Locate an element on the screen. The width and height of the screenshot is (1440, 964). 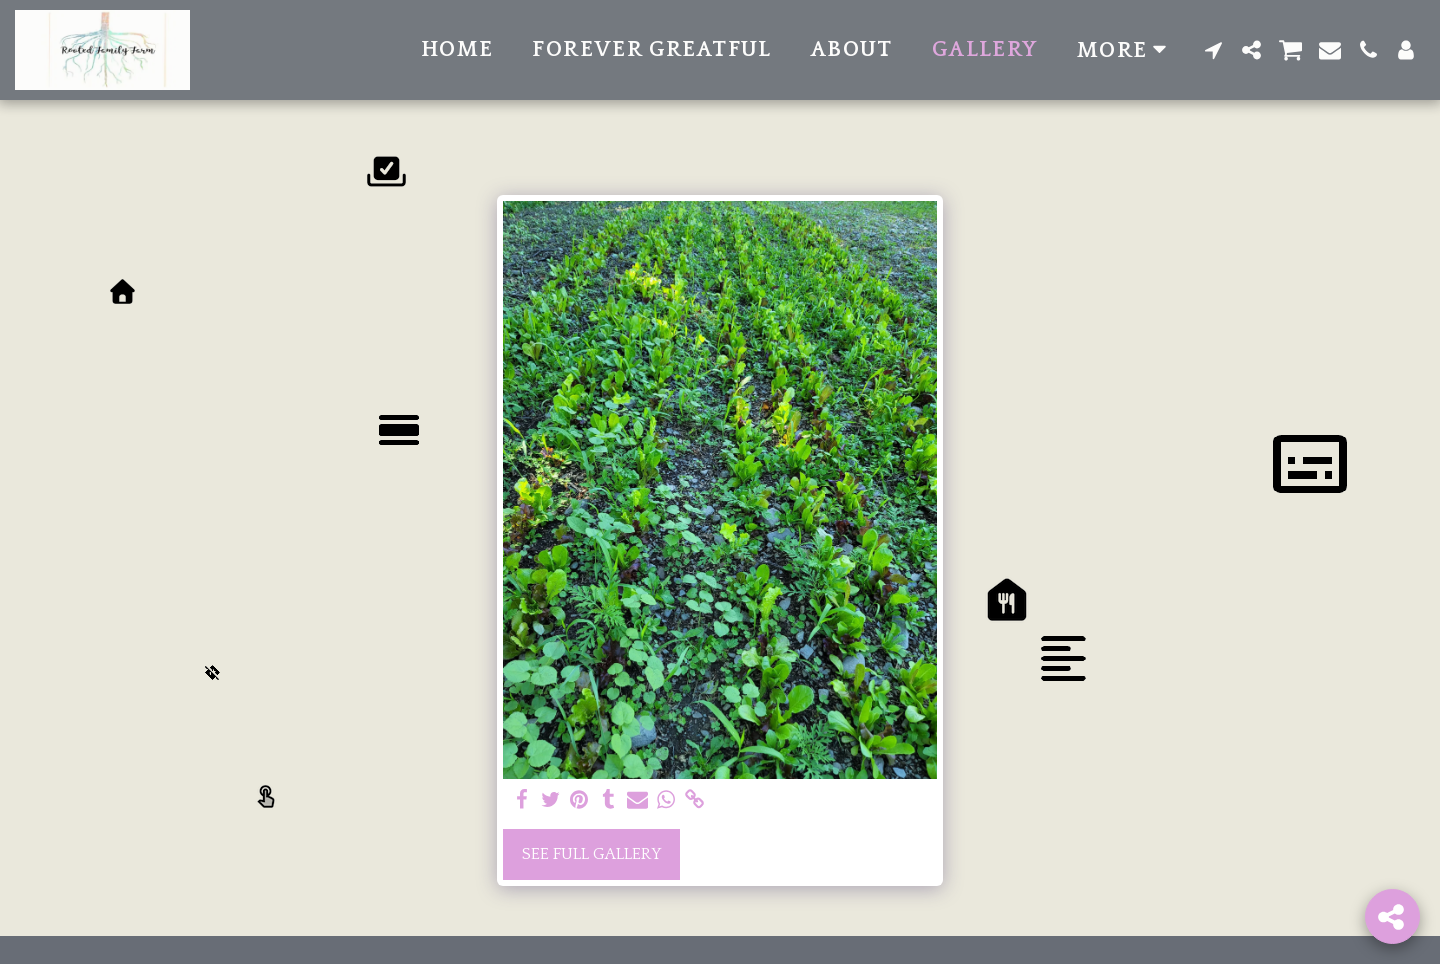
find nearby food banks or food assistance is located at coordinates (1007, 599).